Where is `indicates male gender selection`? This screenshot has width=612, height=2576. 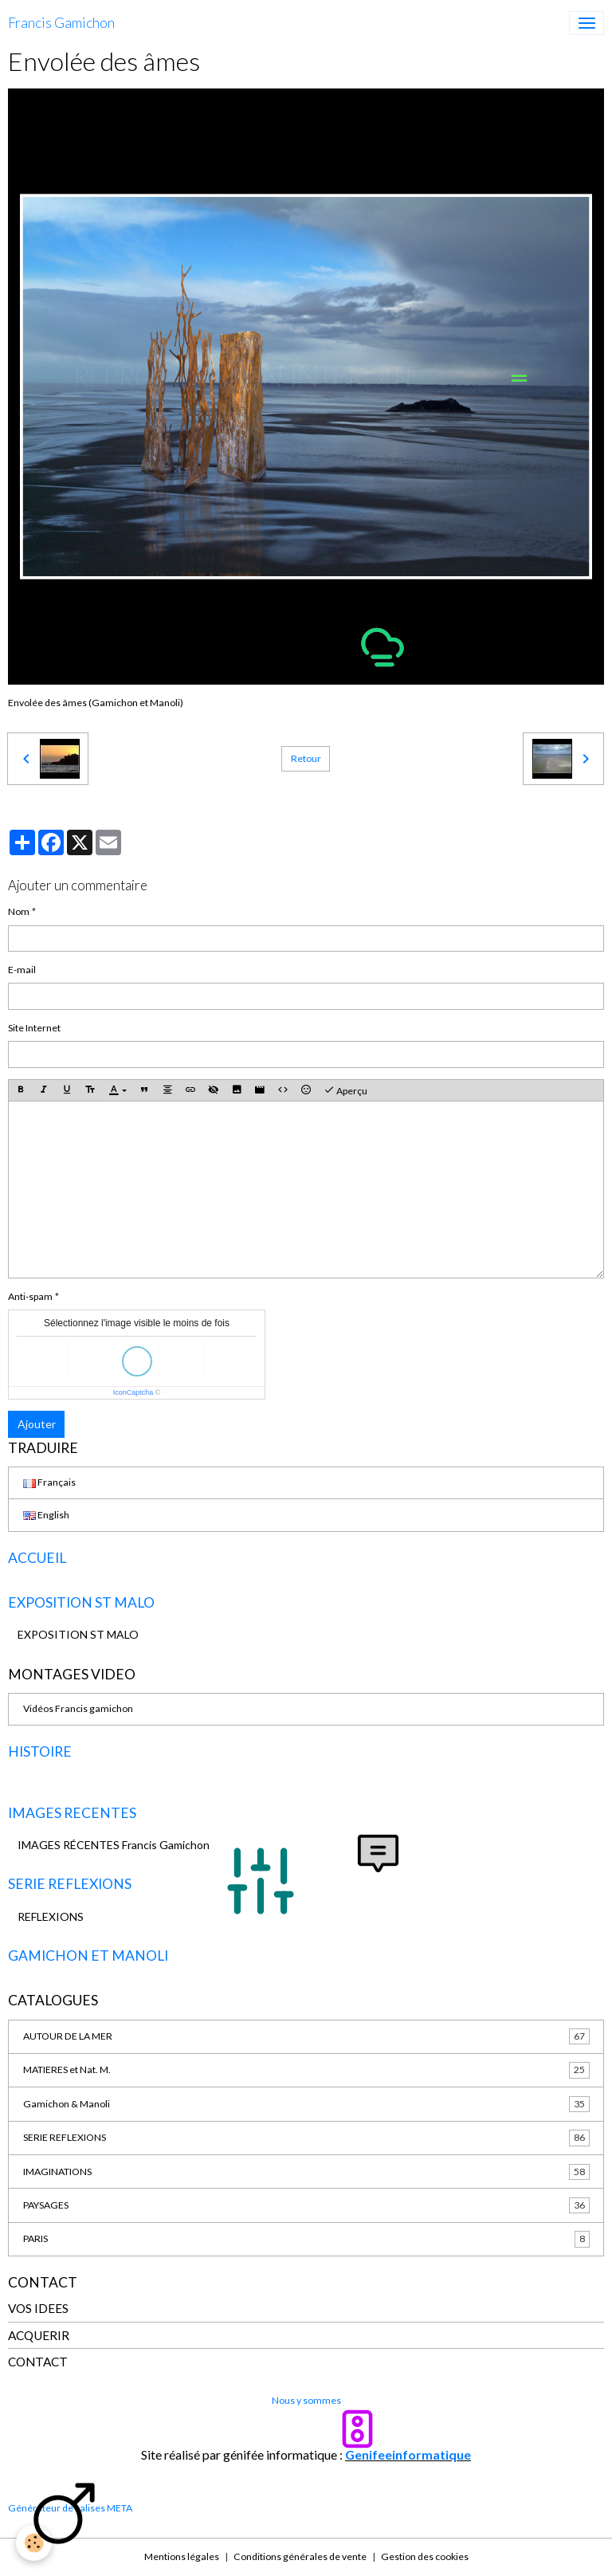 indicates male gender selection is located at coordinates (65, 2512).